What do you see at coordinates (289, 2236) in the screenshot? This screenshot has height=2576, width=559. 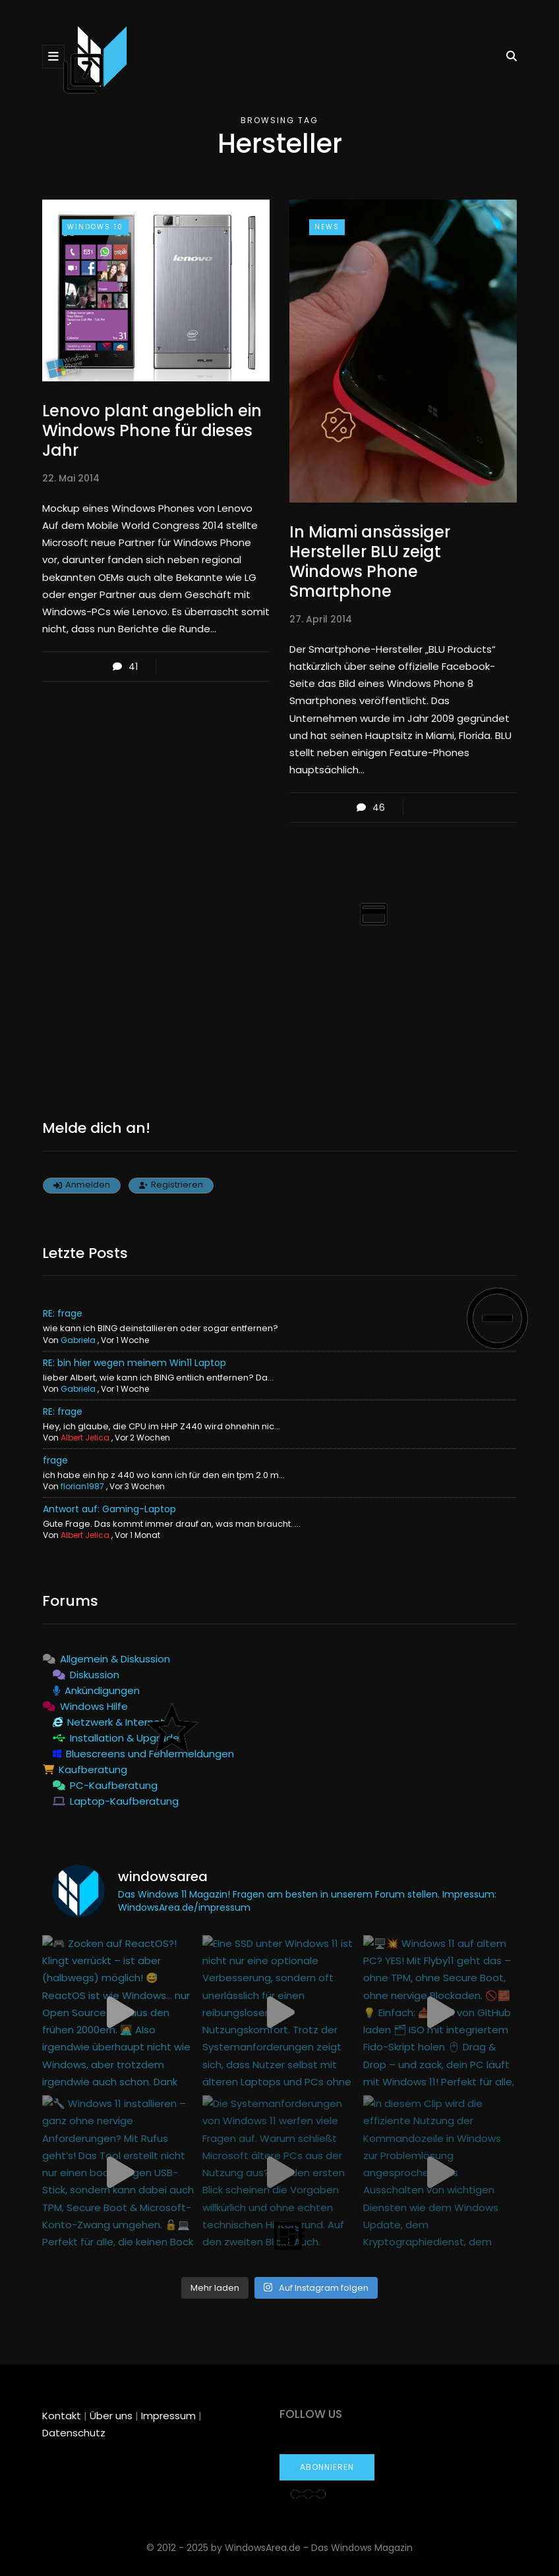 I see `access developer or hardware settings` at bounding box center [289, 2236].